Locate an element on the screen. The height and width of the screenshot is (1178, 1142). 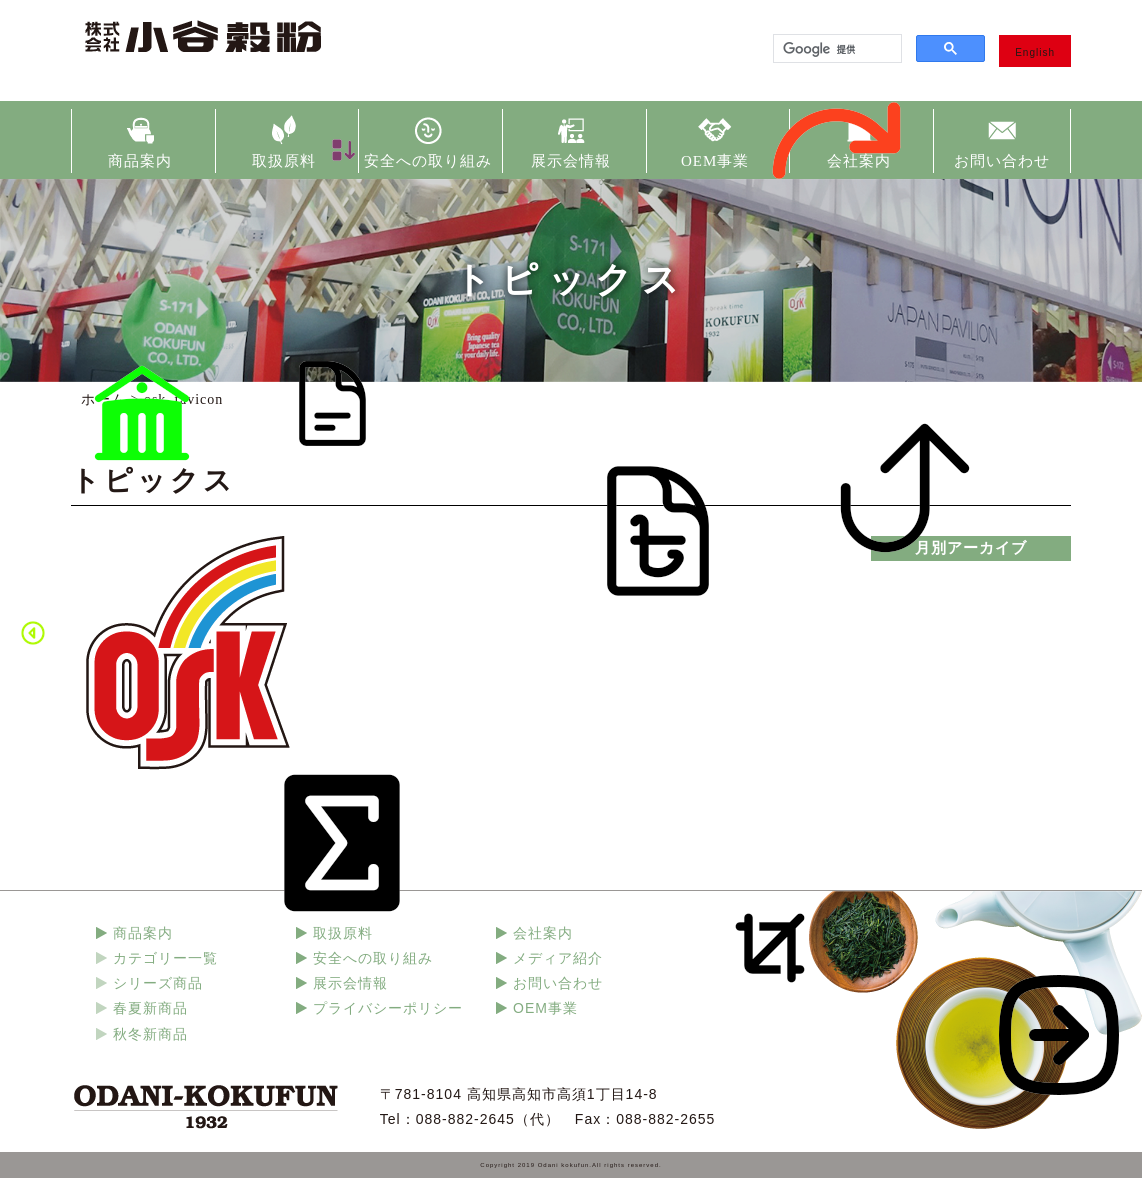
sort items in descending order is located at coordinates (343, 150).